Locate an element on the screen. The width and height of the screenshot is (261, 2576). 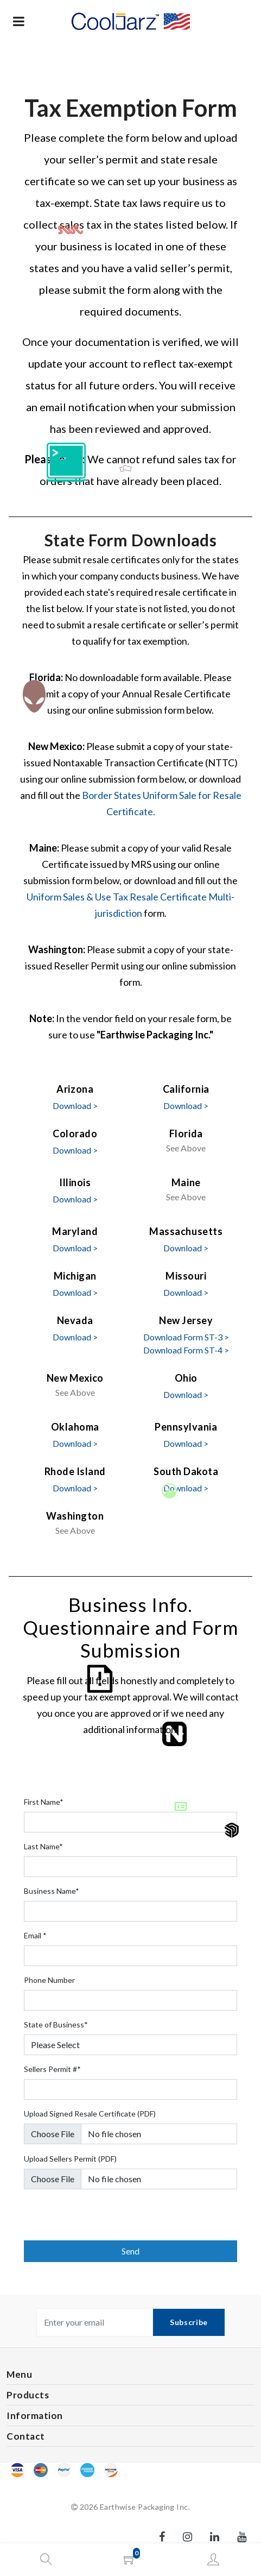
visit the SWC (Speedy Web Compiler) website or documentation is located at coordinates (71, 230).